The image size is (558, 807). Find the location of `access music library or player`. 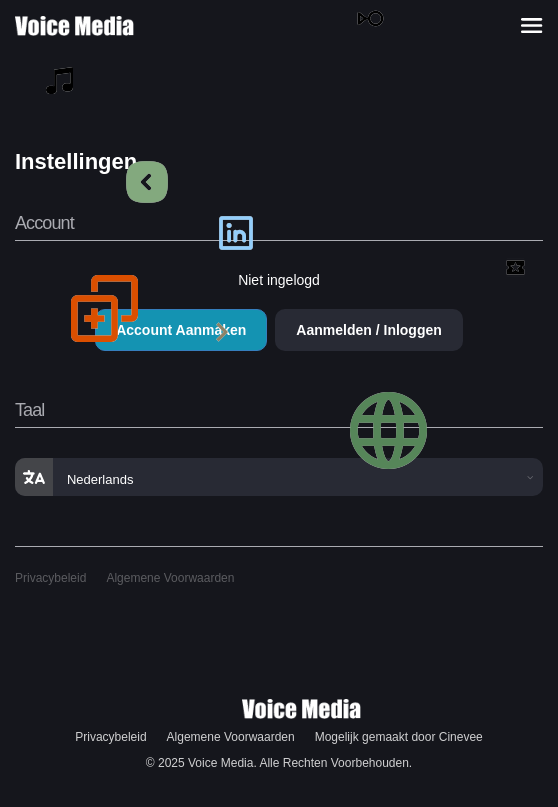

access music library or player is located at coordinates (59, 80).